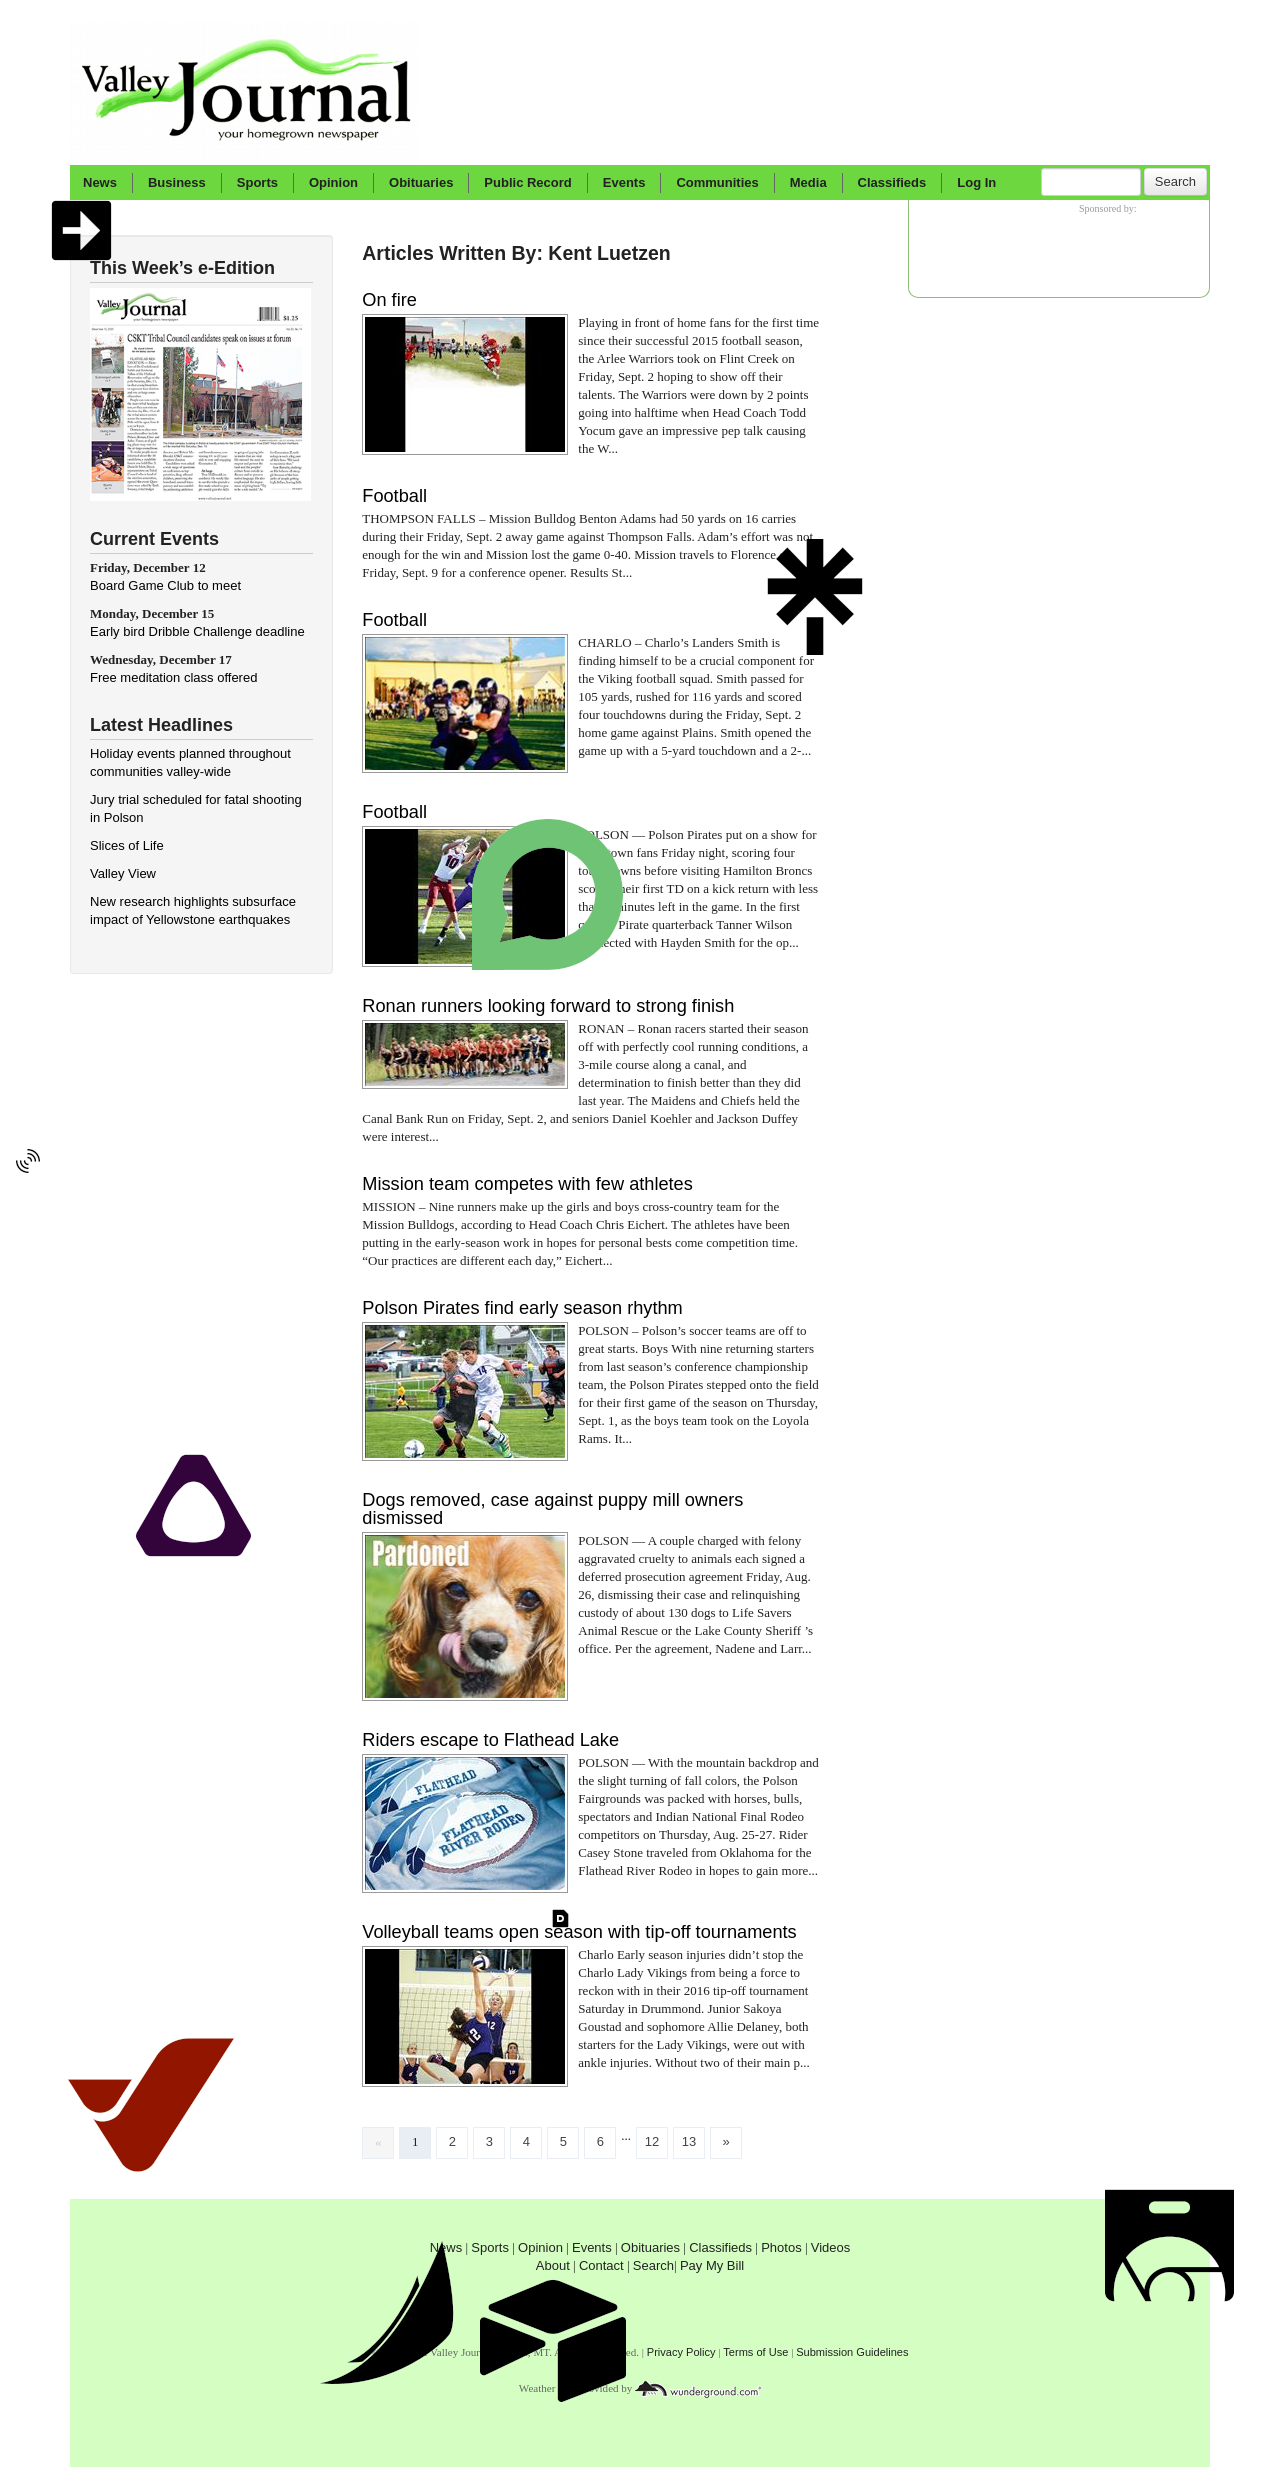  I want to click on voip.ms logo, so click(151, 2105).